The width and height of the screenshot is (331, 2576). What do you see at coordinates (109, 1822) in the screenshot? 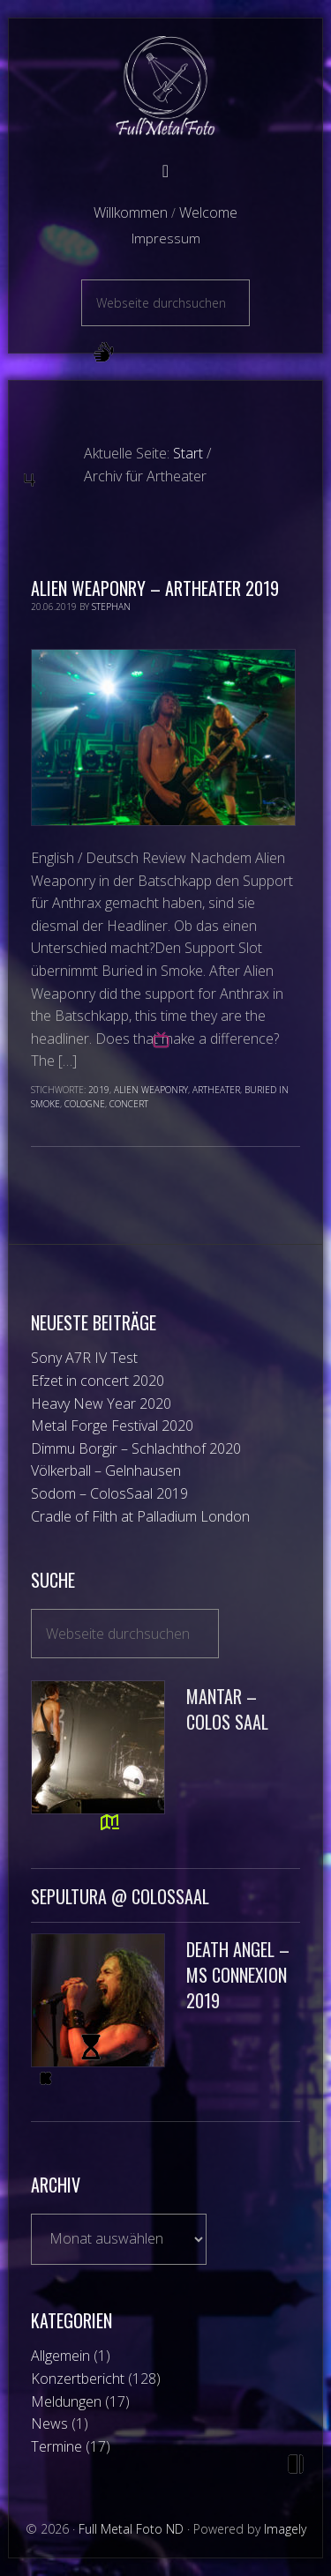
I see `remove a location from the map` at bounding box center [109, 1822].